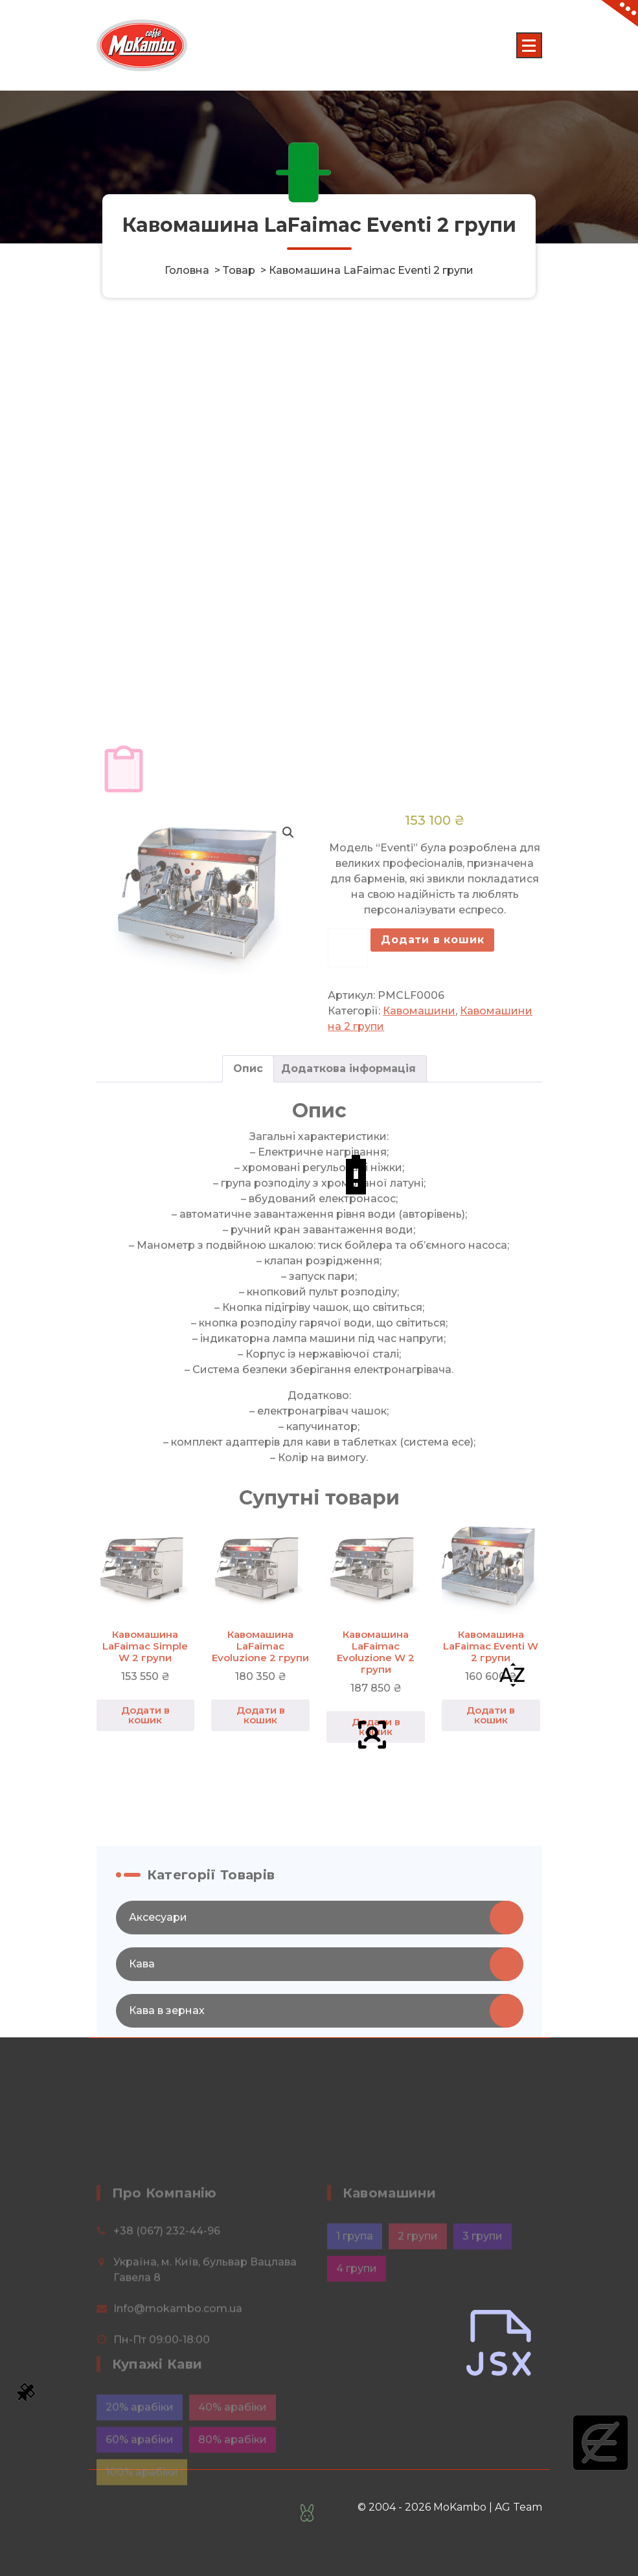 The width and height of the screenshot is (638, 2576). What do you see at coordinates (372, 1734) in the screenshot?
I see `focus on current user profile` at bounding box center [372, 1734].